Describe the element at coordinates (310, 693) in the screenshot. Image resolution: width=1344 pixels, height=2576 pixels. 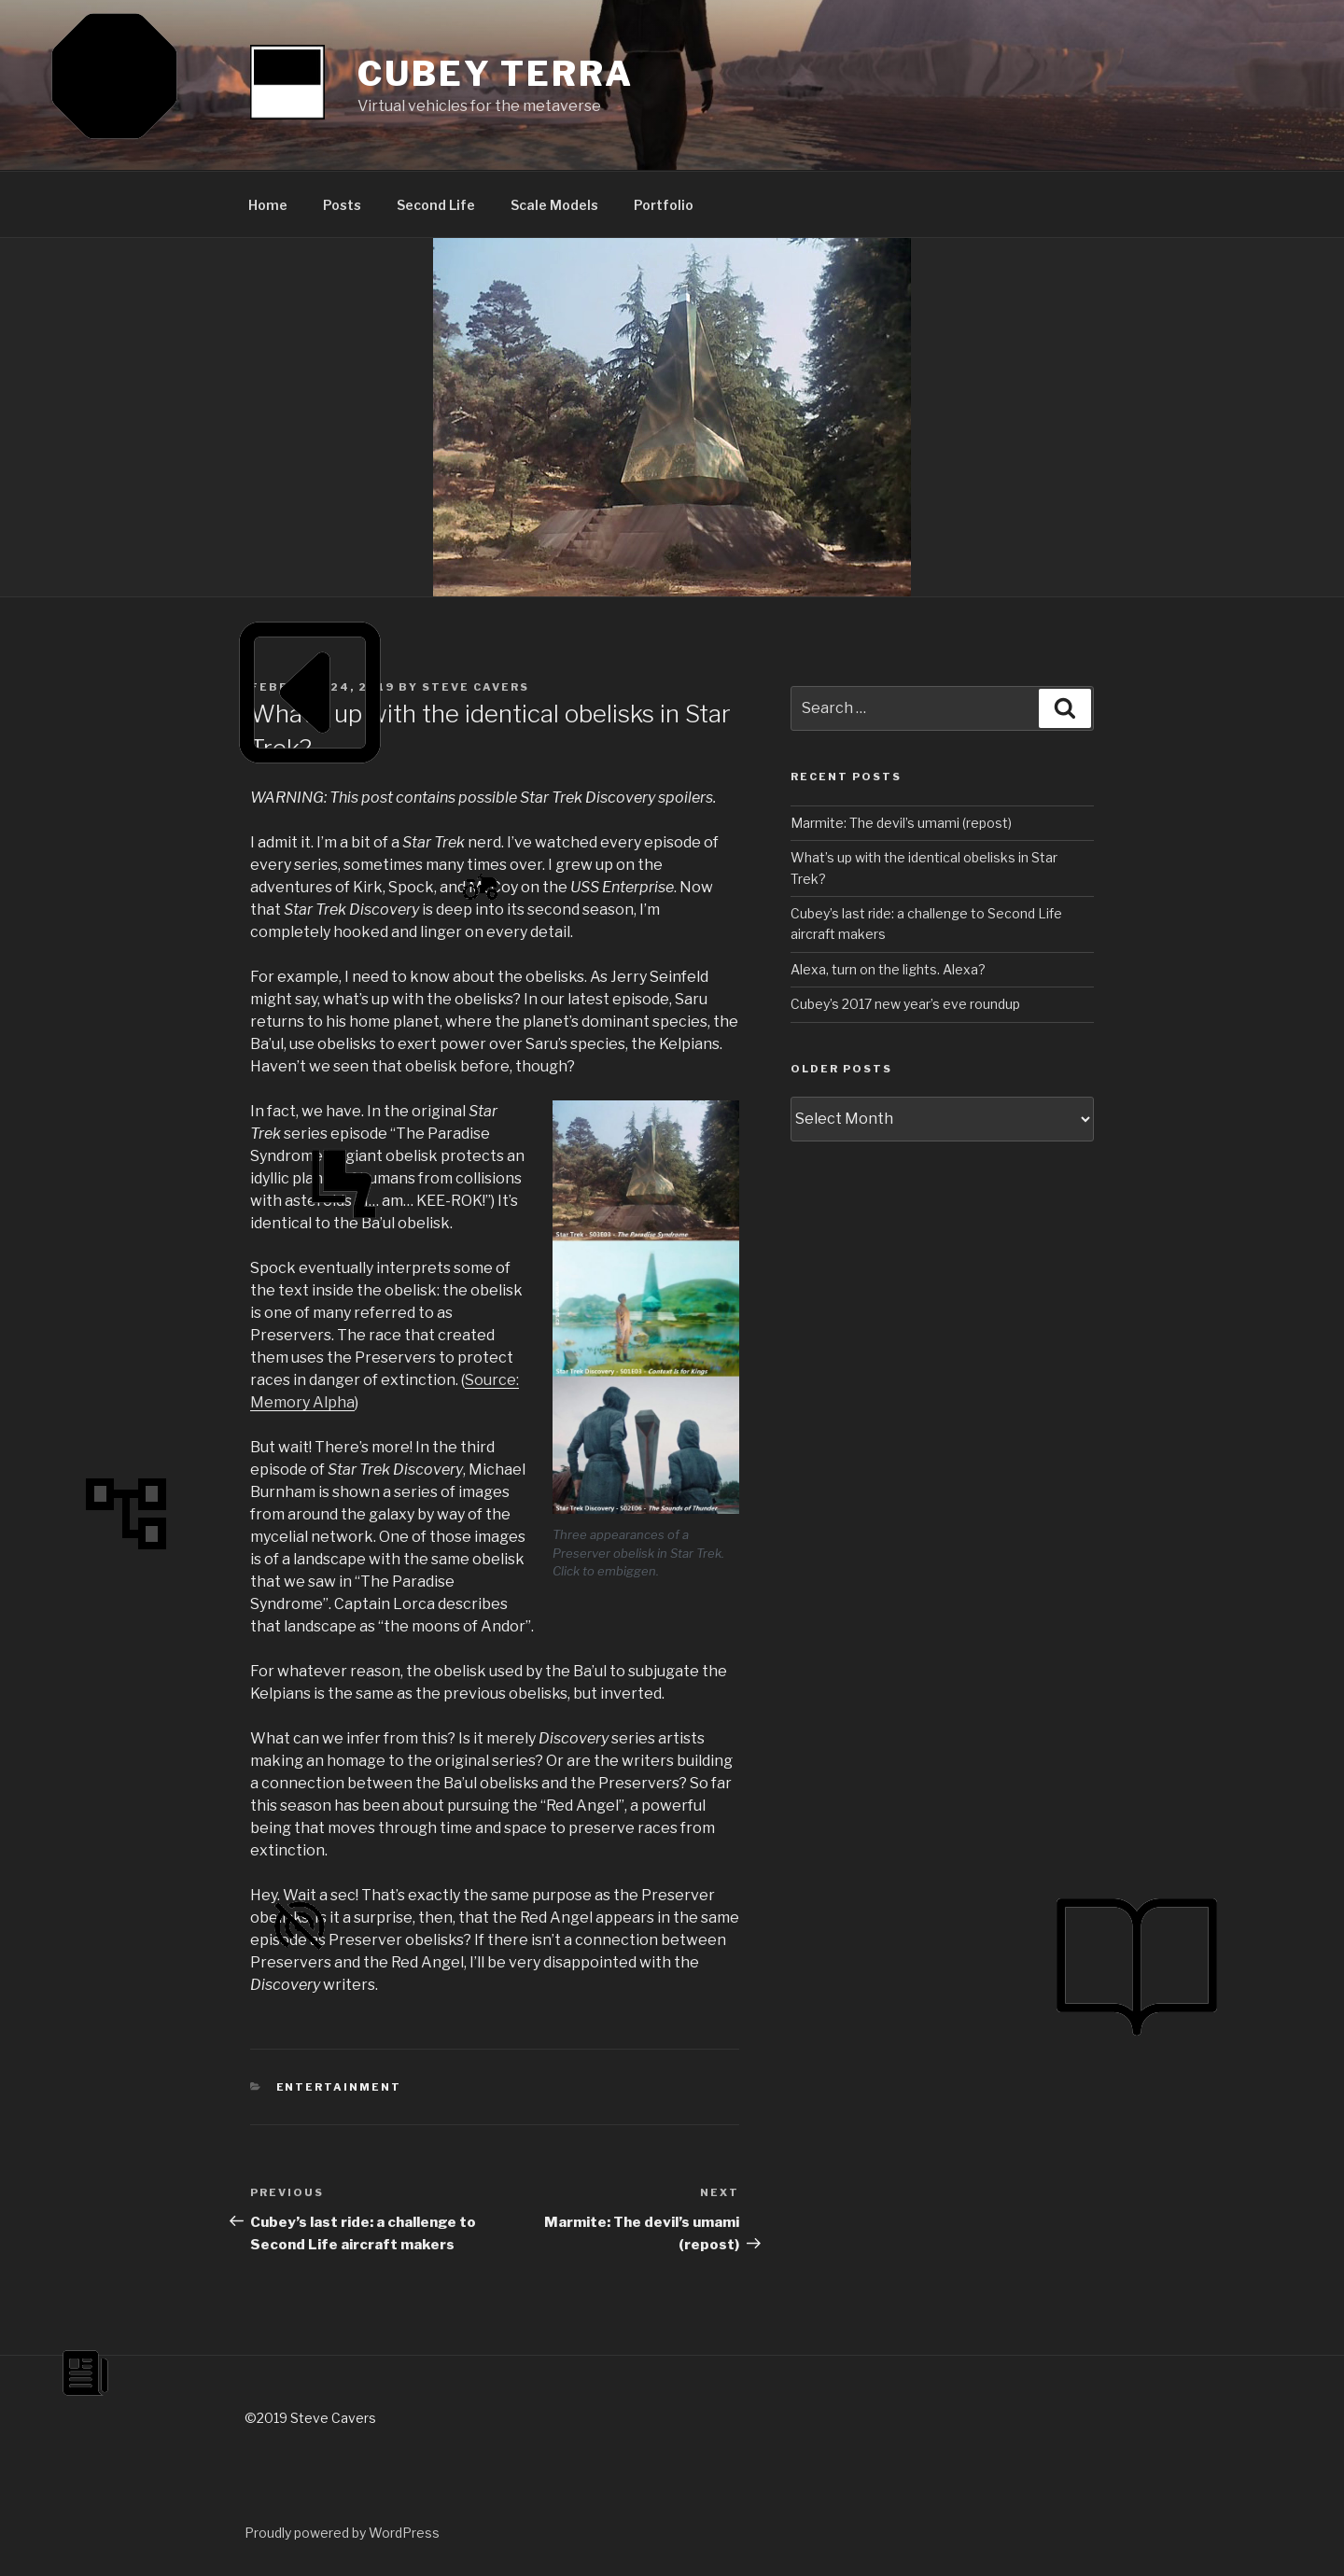
I see `navigate to the previous item or screen` at that location.